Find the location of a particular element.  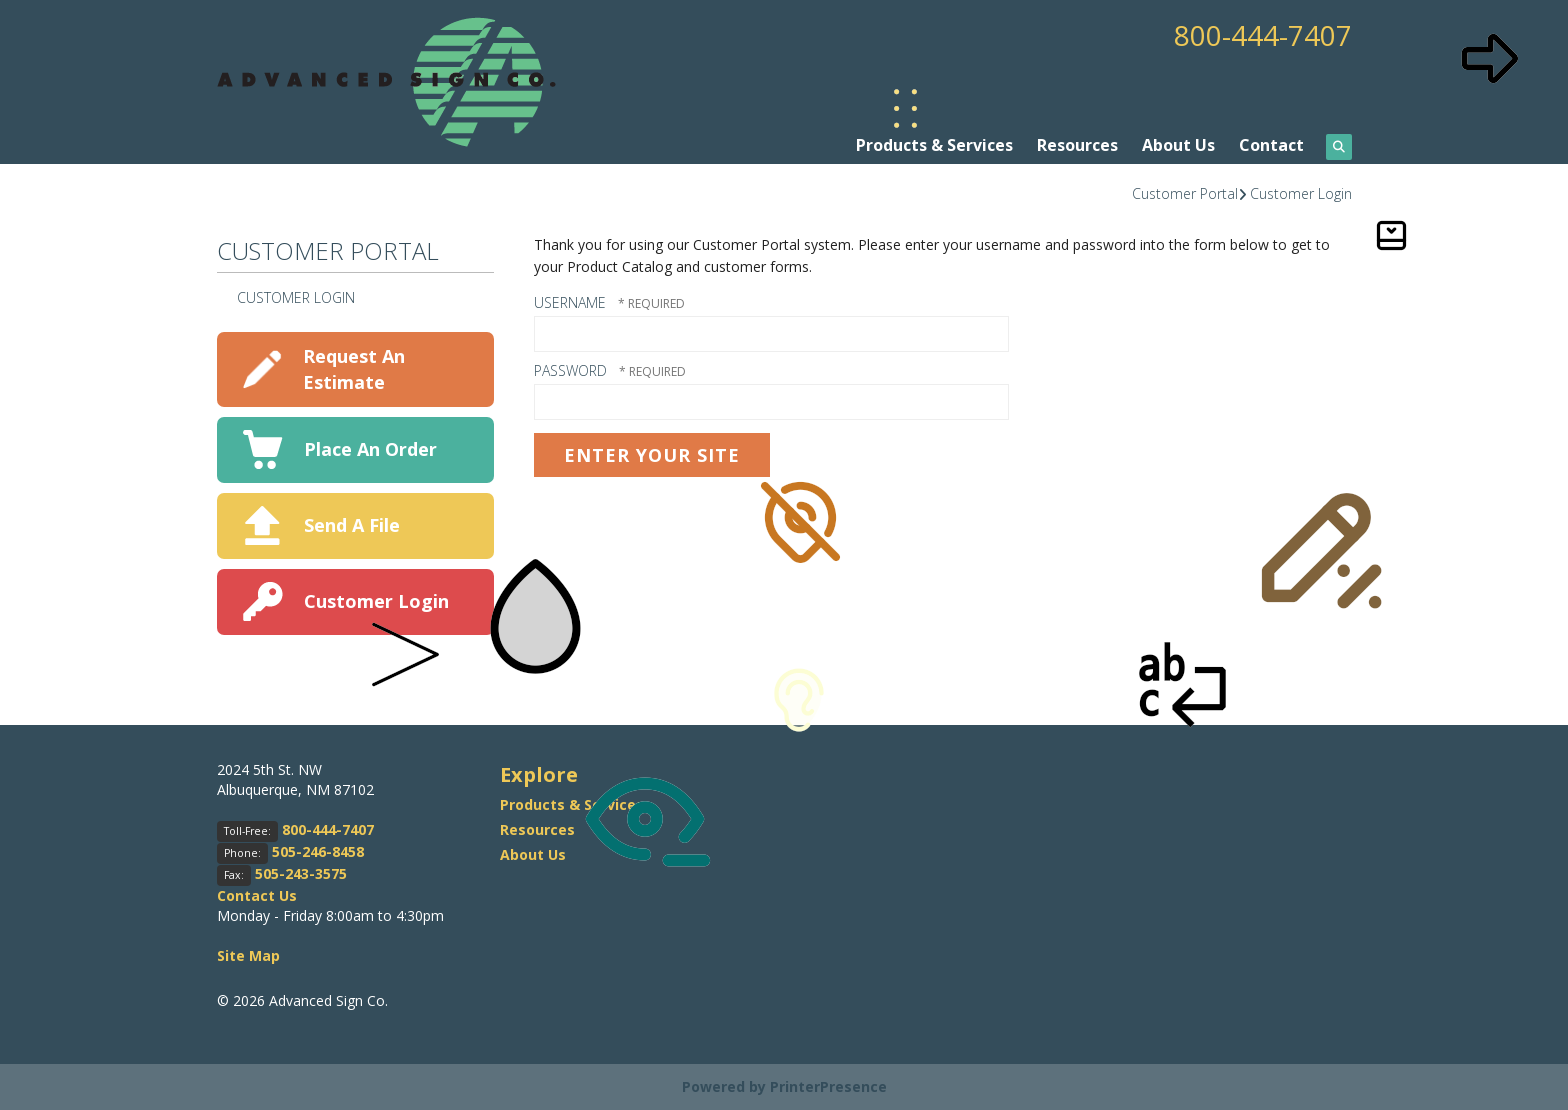

toggle word wrap in the editor is located at coordinates (1182, 685).